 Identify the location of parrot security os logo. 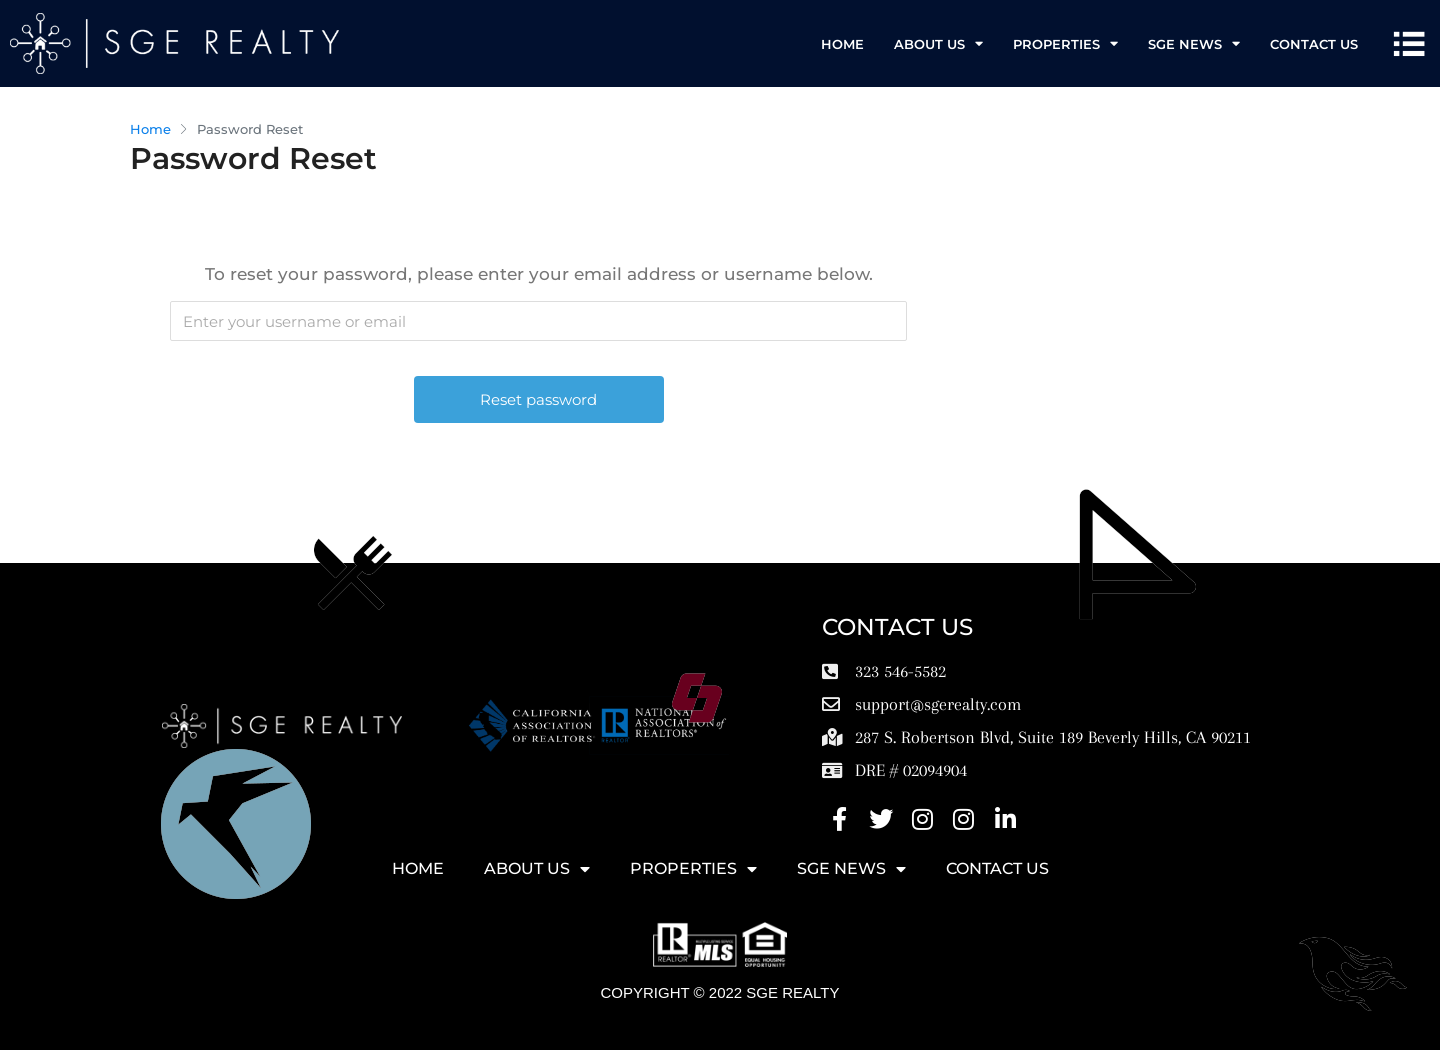
(236, 824).